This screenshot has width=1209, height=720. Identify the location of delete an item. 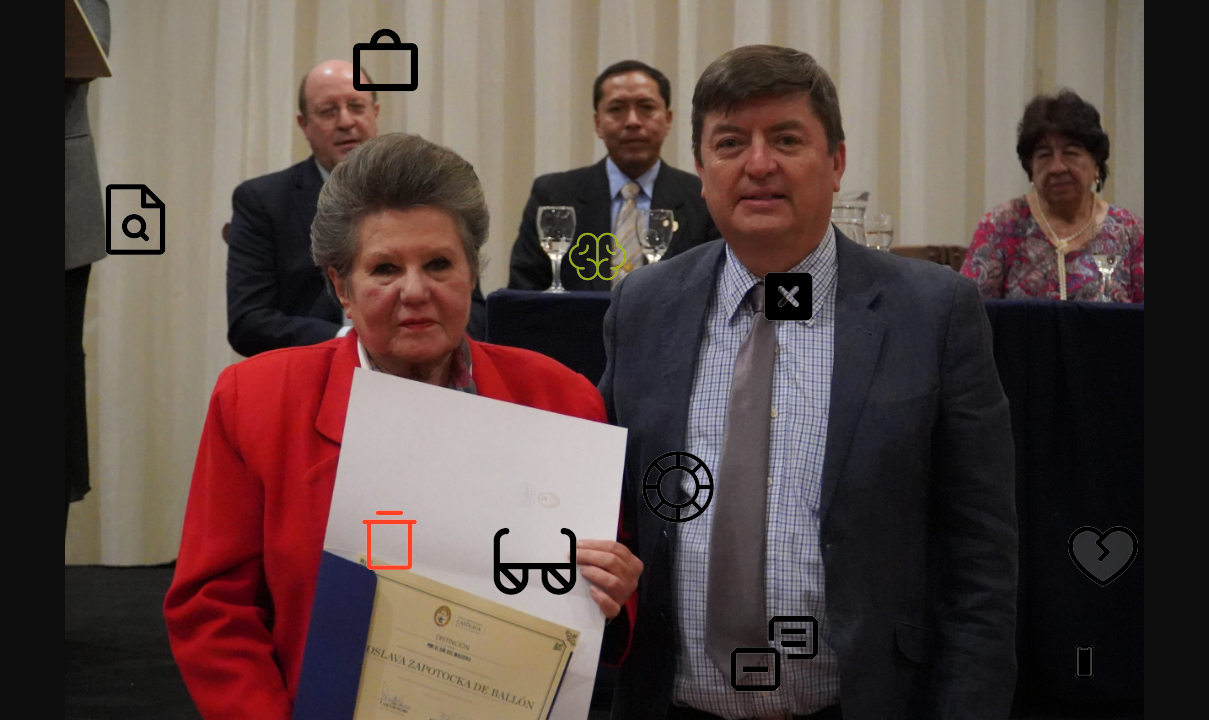
(389, 542).